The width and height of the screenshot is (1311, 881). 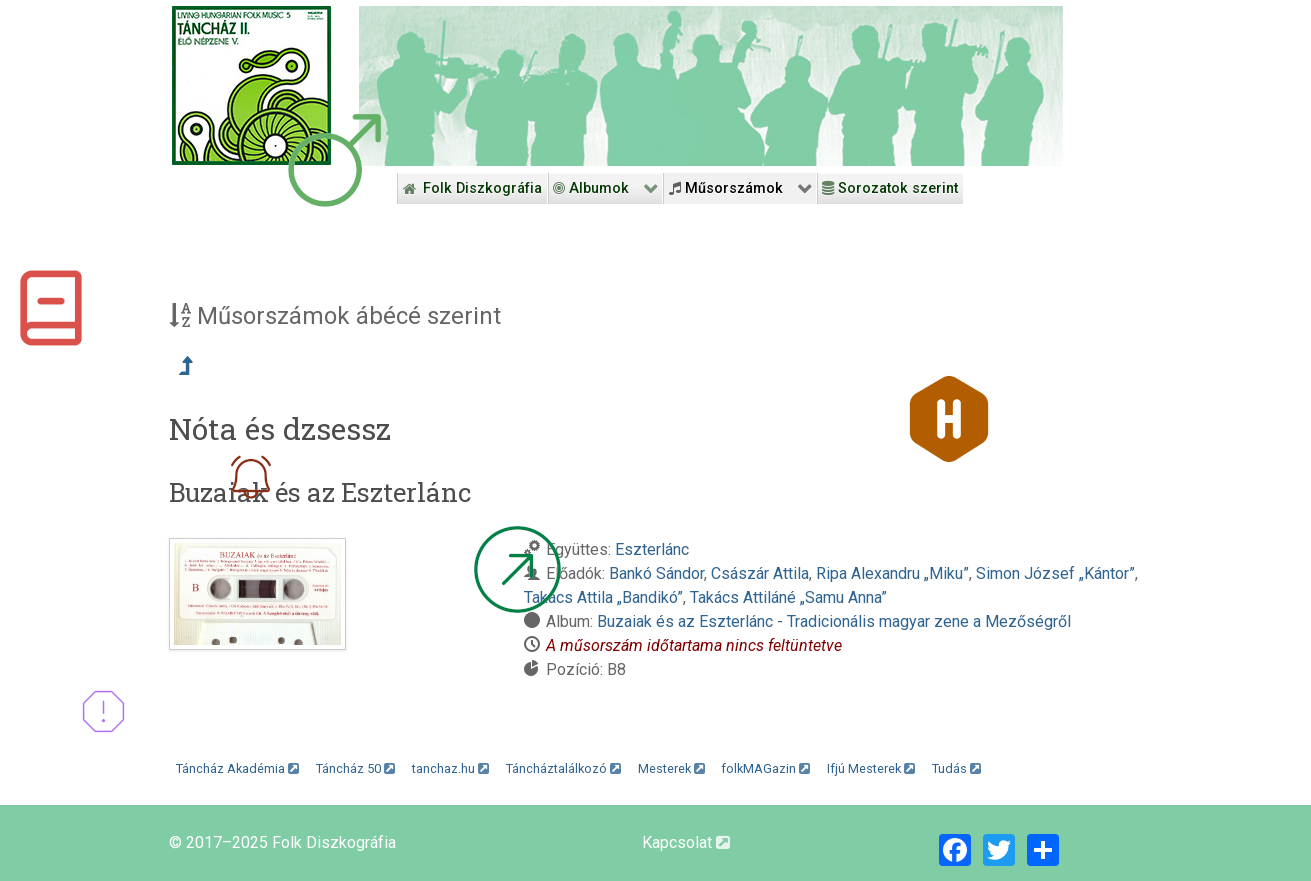 I want to click on open link in new tab or window, so click(x=517, y=569).